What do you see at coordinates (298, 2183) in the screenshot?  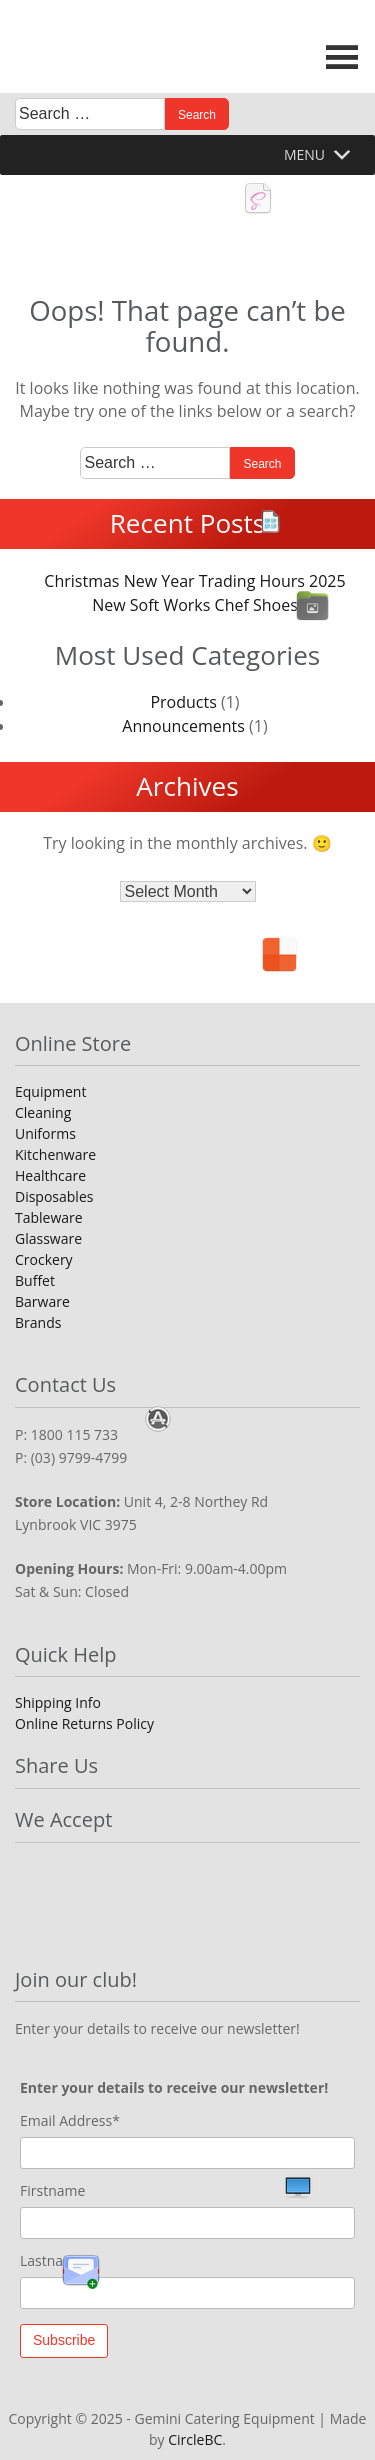 I see `apple led cinema display 24-inch monitor` at bounding box center [298, 2183].